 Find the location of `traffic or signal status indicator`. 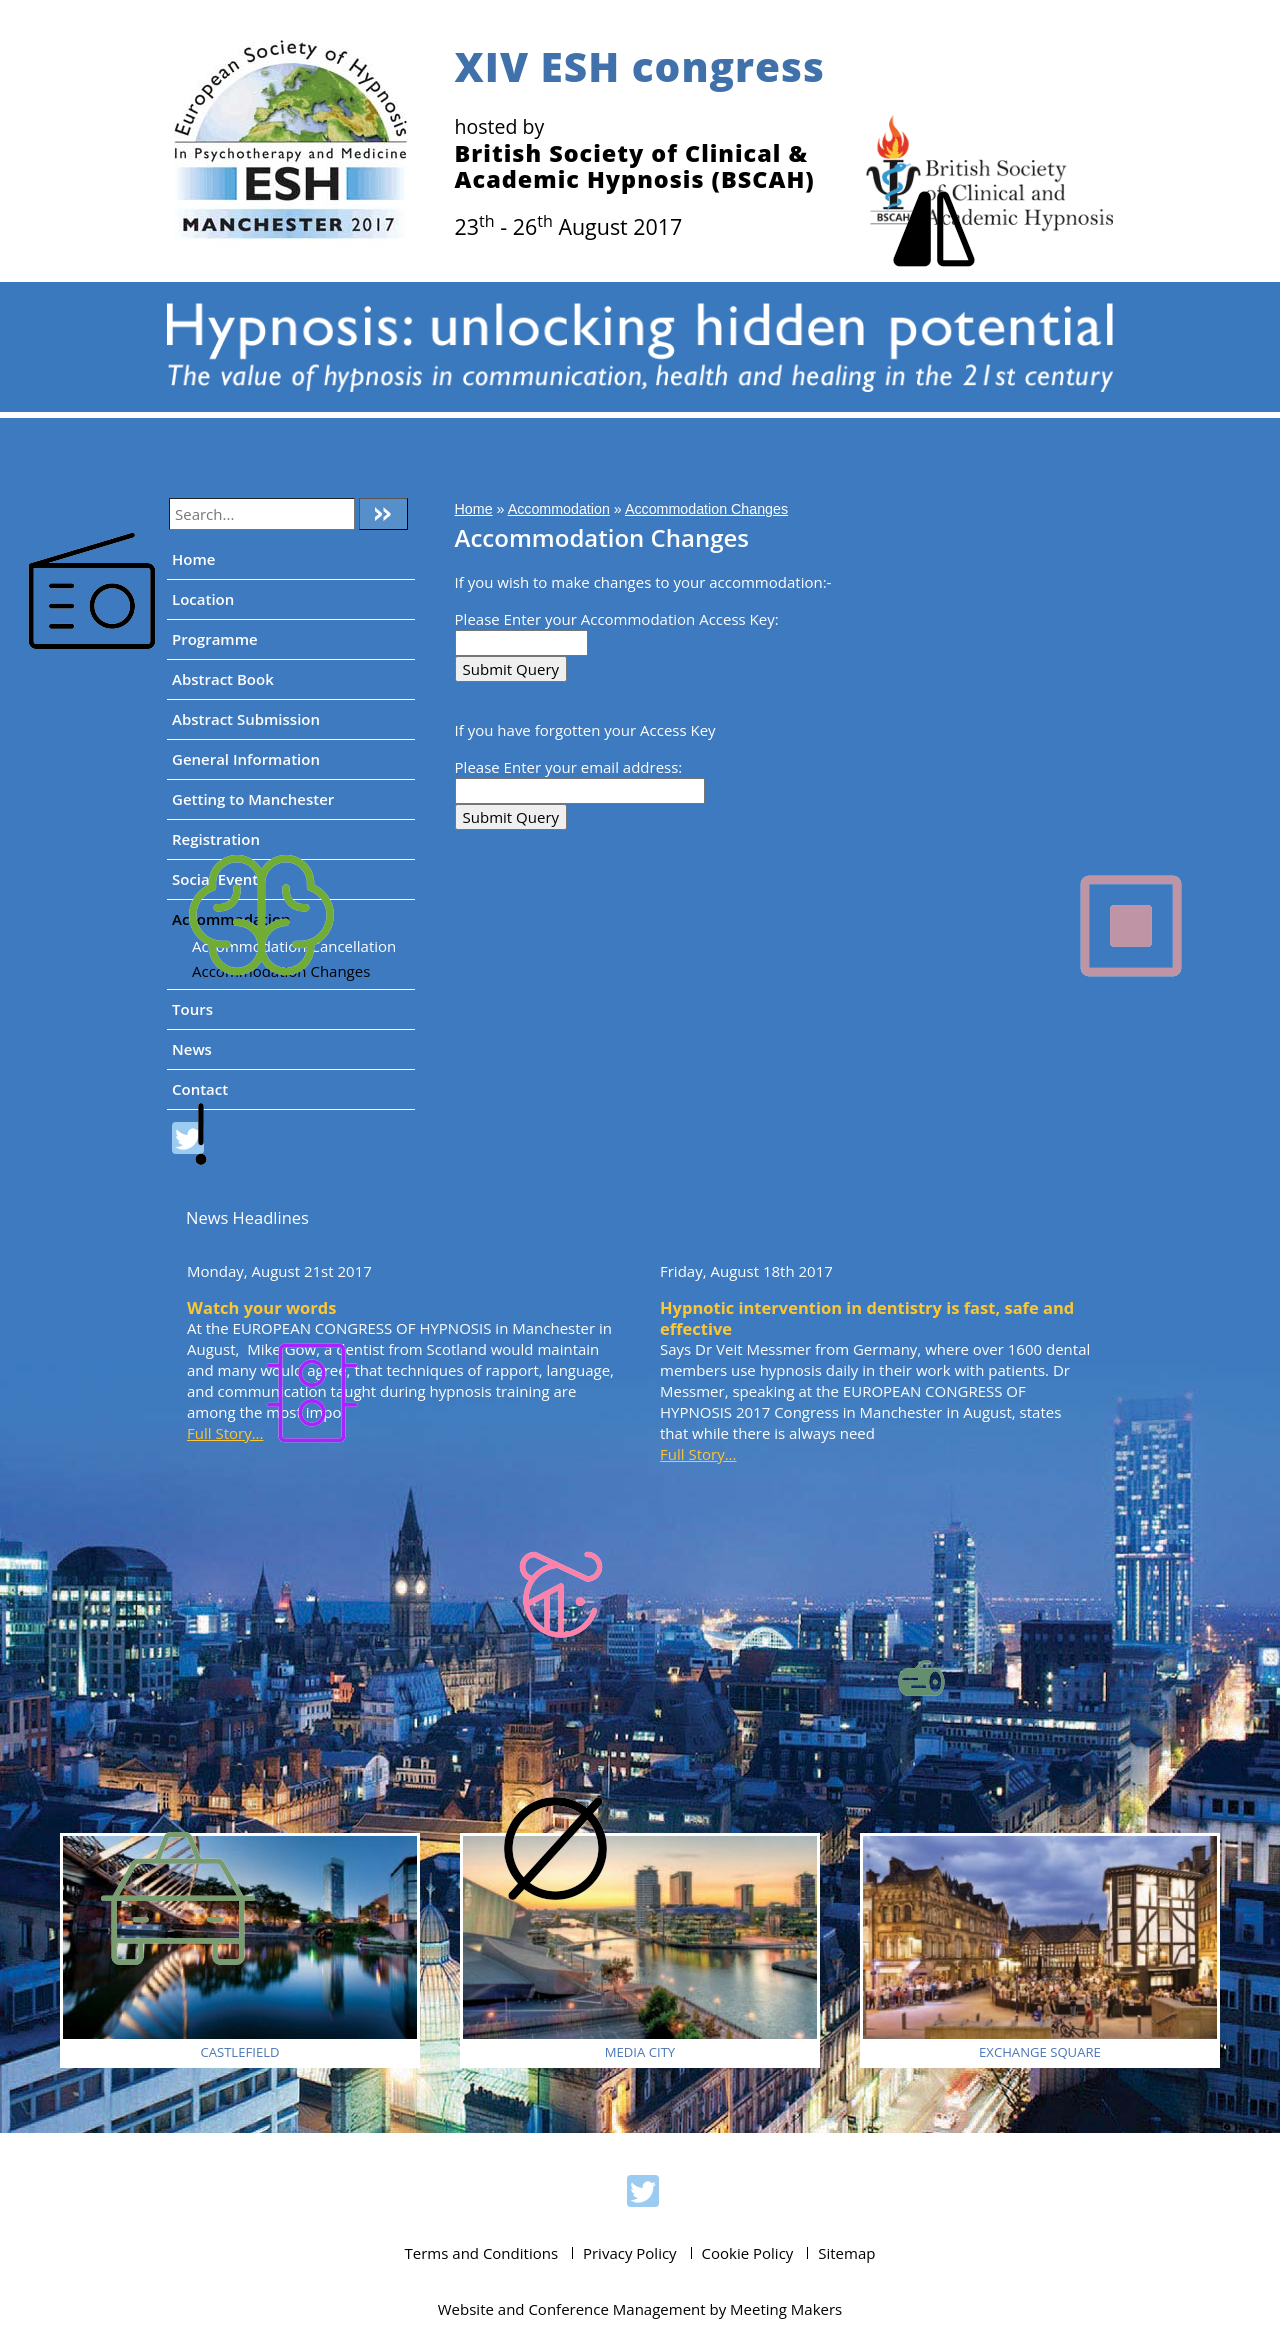

traffic or signal status indicator is located at coordinates (312, 1393).